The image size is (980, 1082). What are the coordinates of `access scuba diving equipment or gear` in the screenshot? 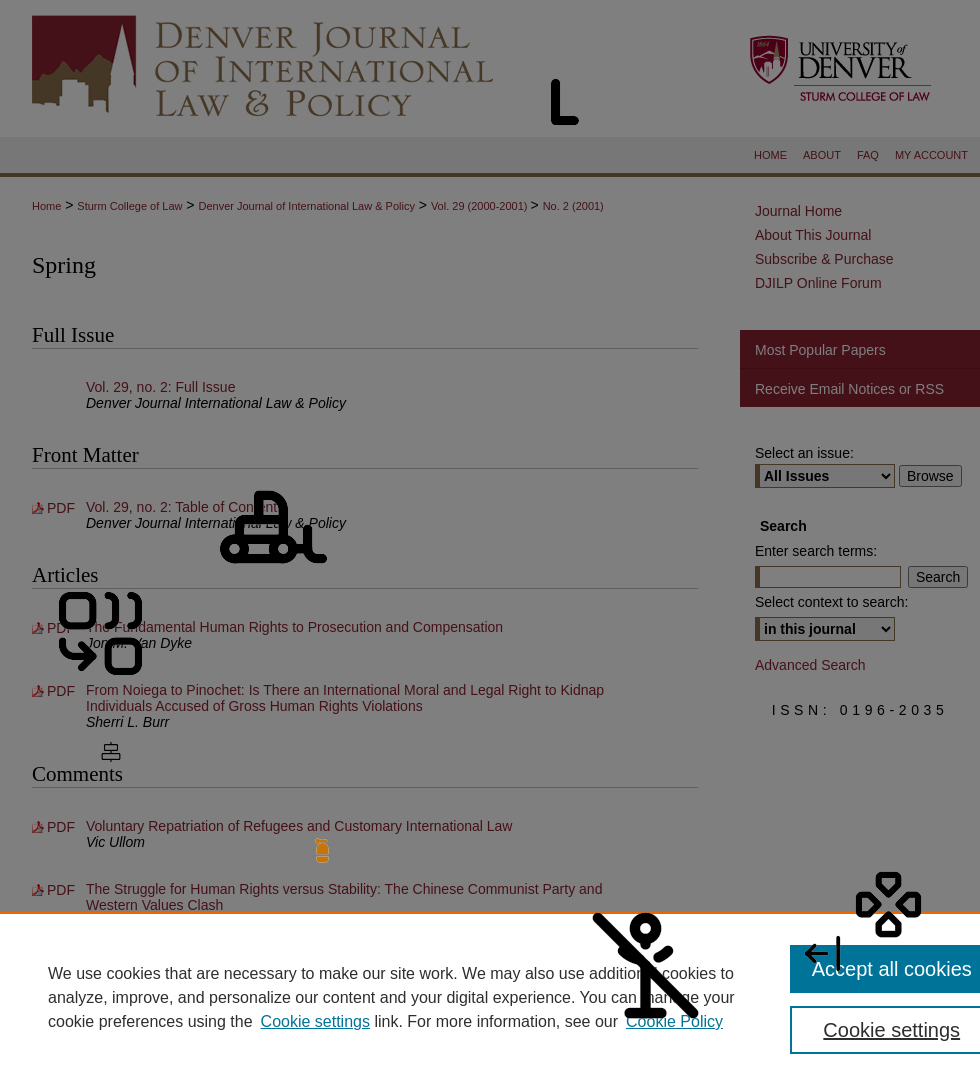 It's located at (322, 850).